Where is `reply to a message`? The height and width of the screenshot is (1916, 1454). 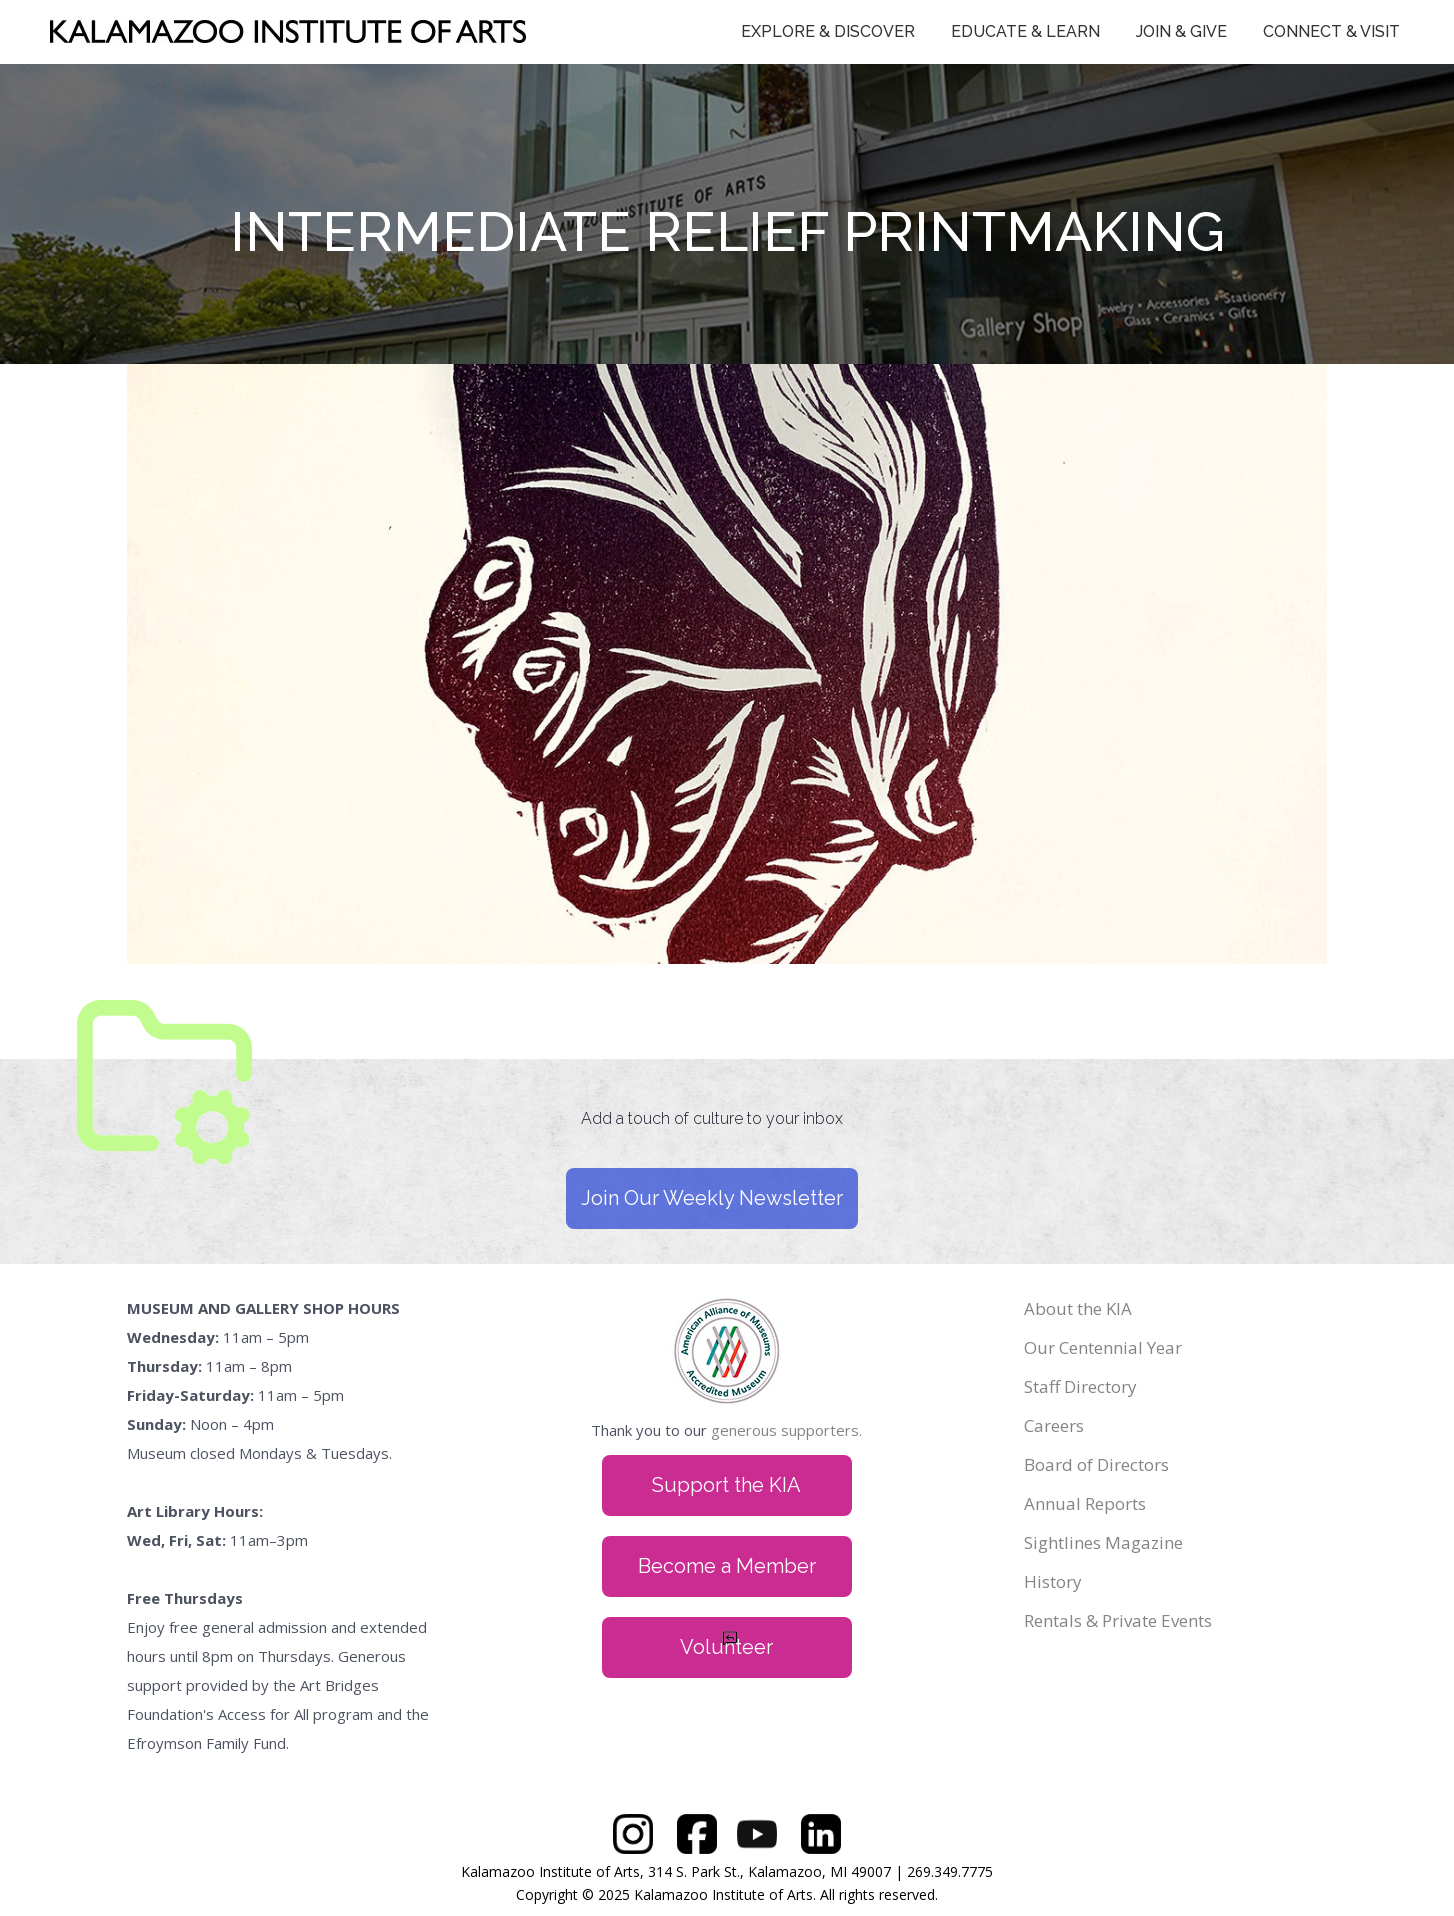 reply to a message is located at coordinates (730, 1638).